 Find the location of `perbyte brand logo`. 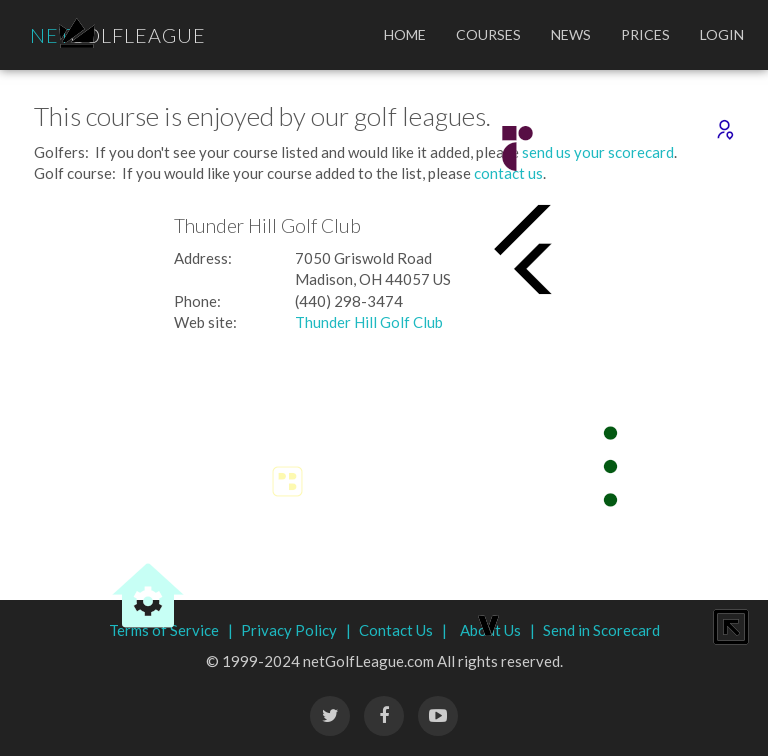

perbyte brand logo is located at coordinates (287, 481).